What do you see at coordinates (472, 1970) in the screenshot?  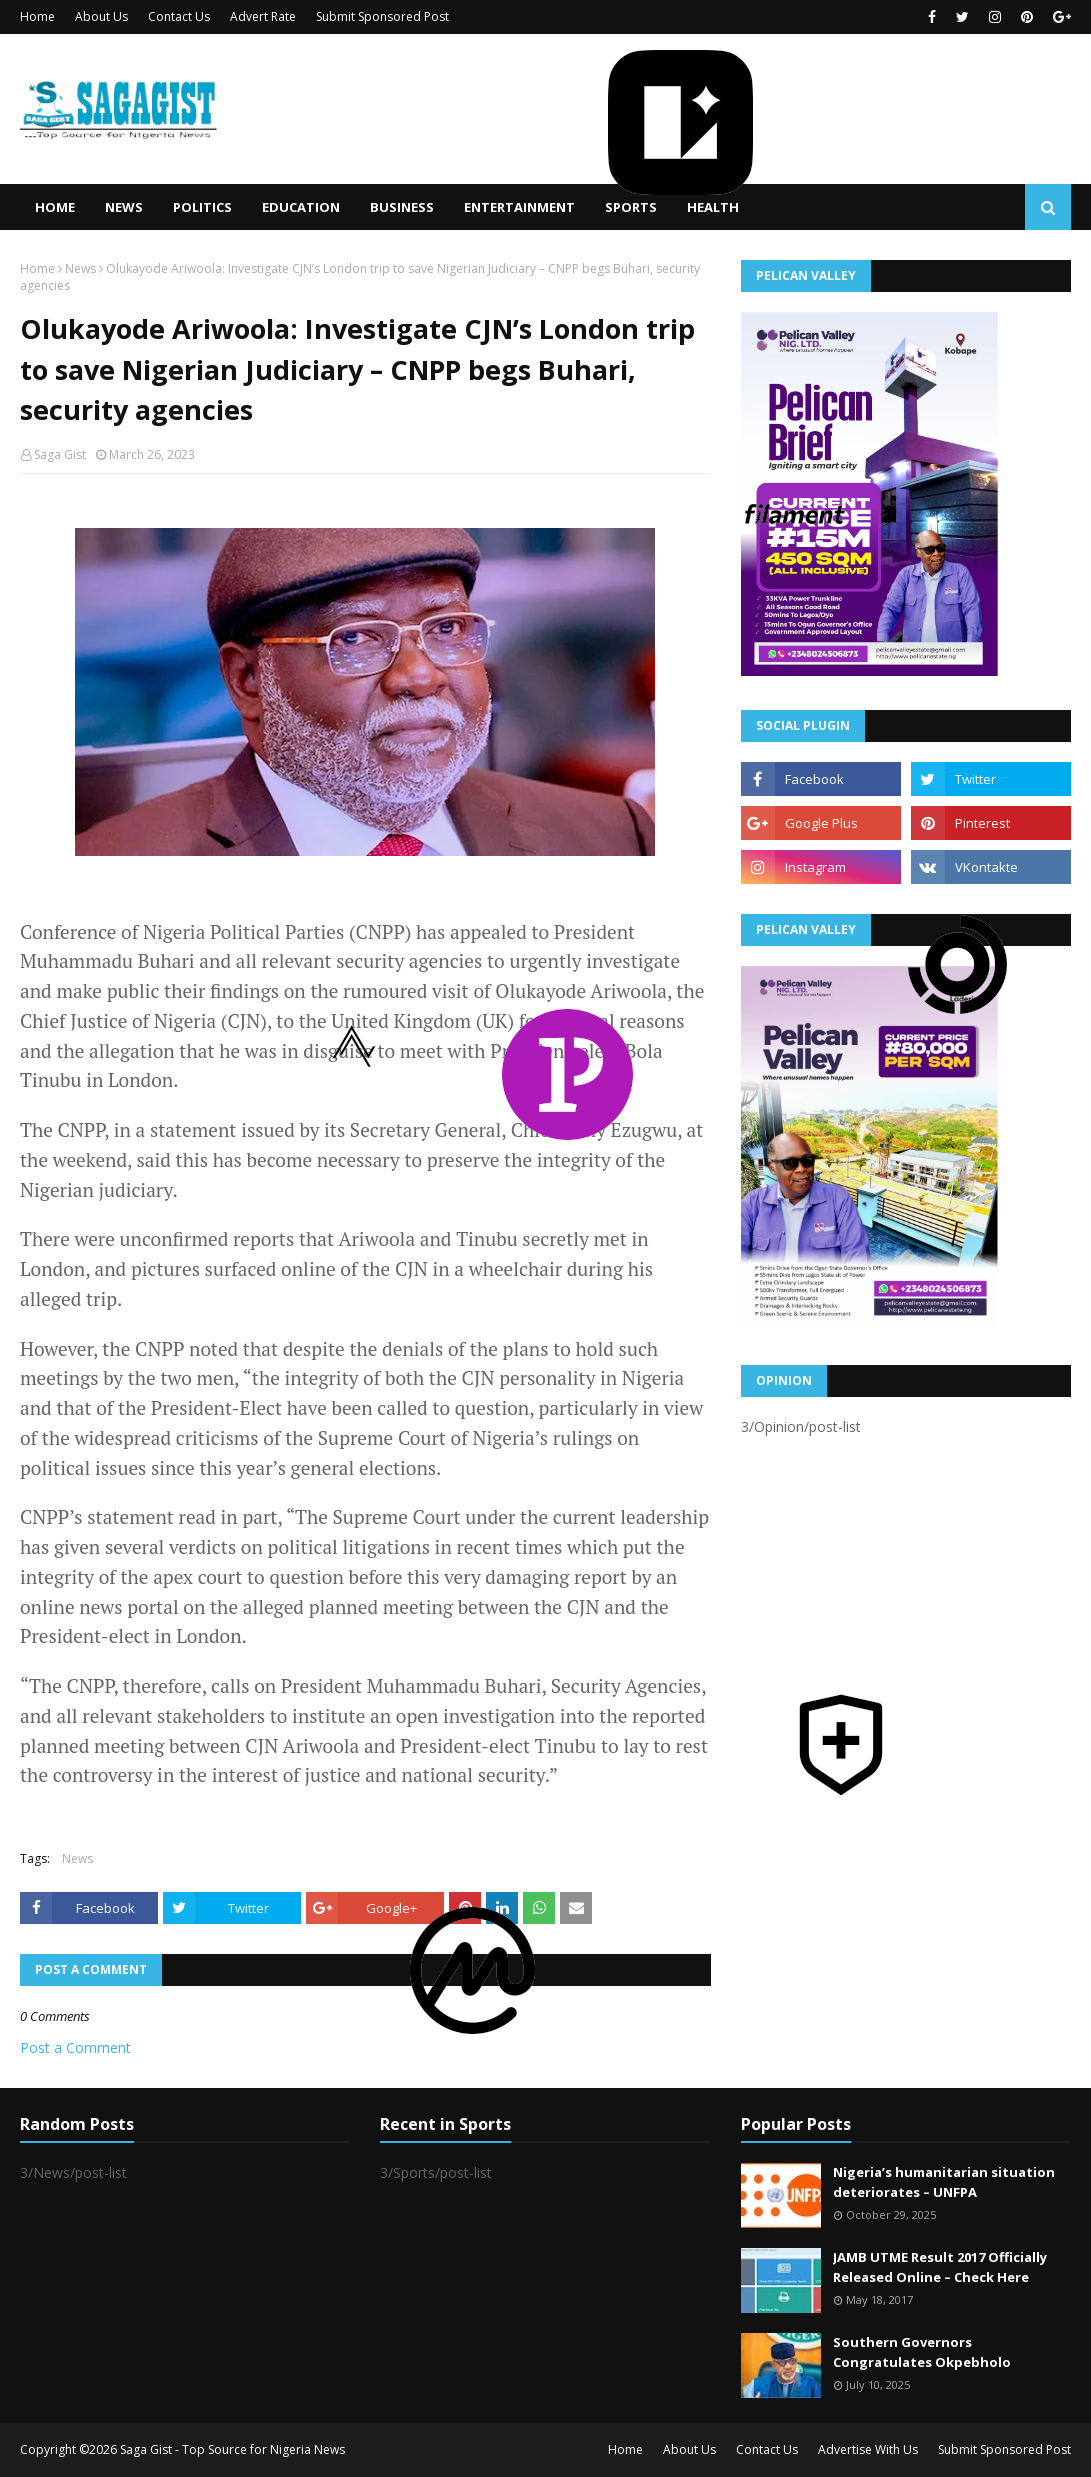 I see `open CoinMarketCap app` at bounding box center [472, 1970].